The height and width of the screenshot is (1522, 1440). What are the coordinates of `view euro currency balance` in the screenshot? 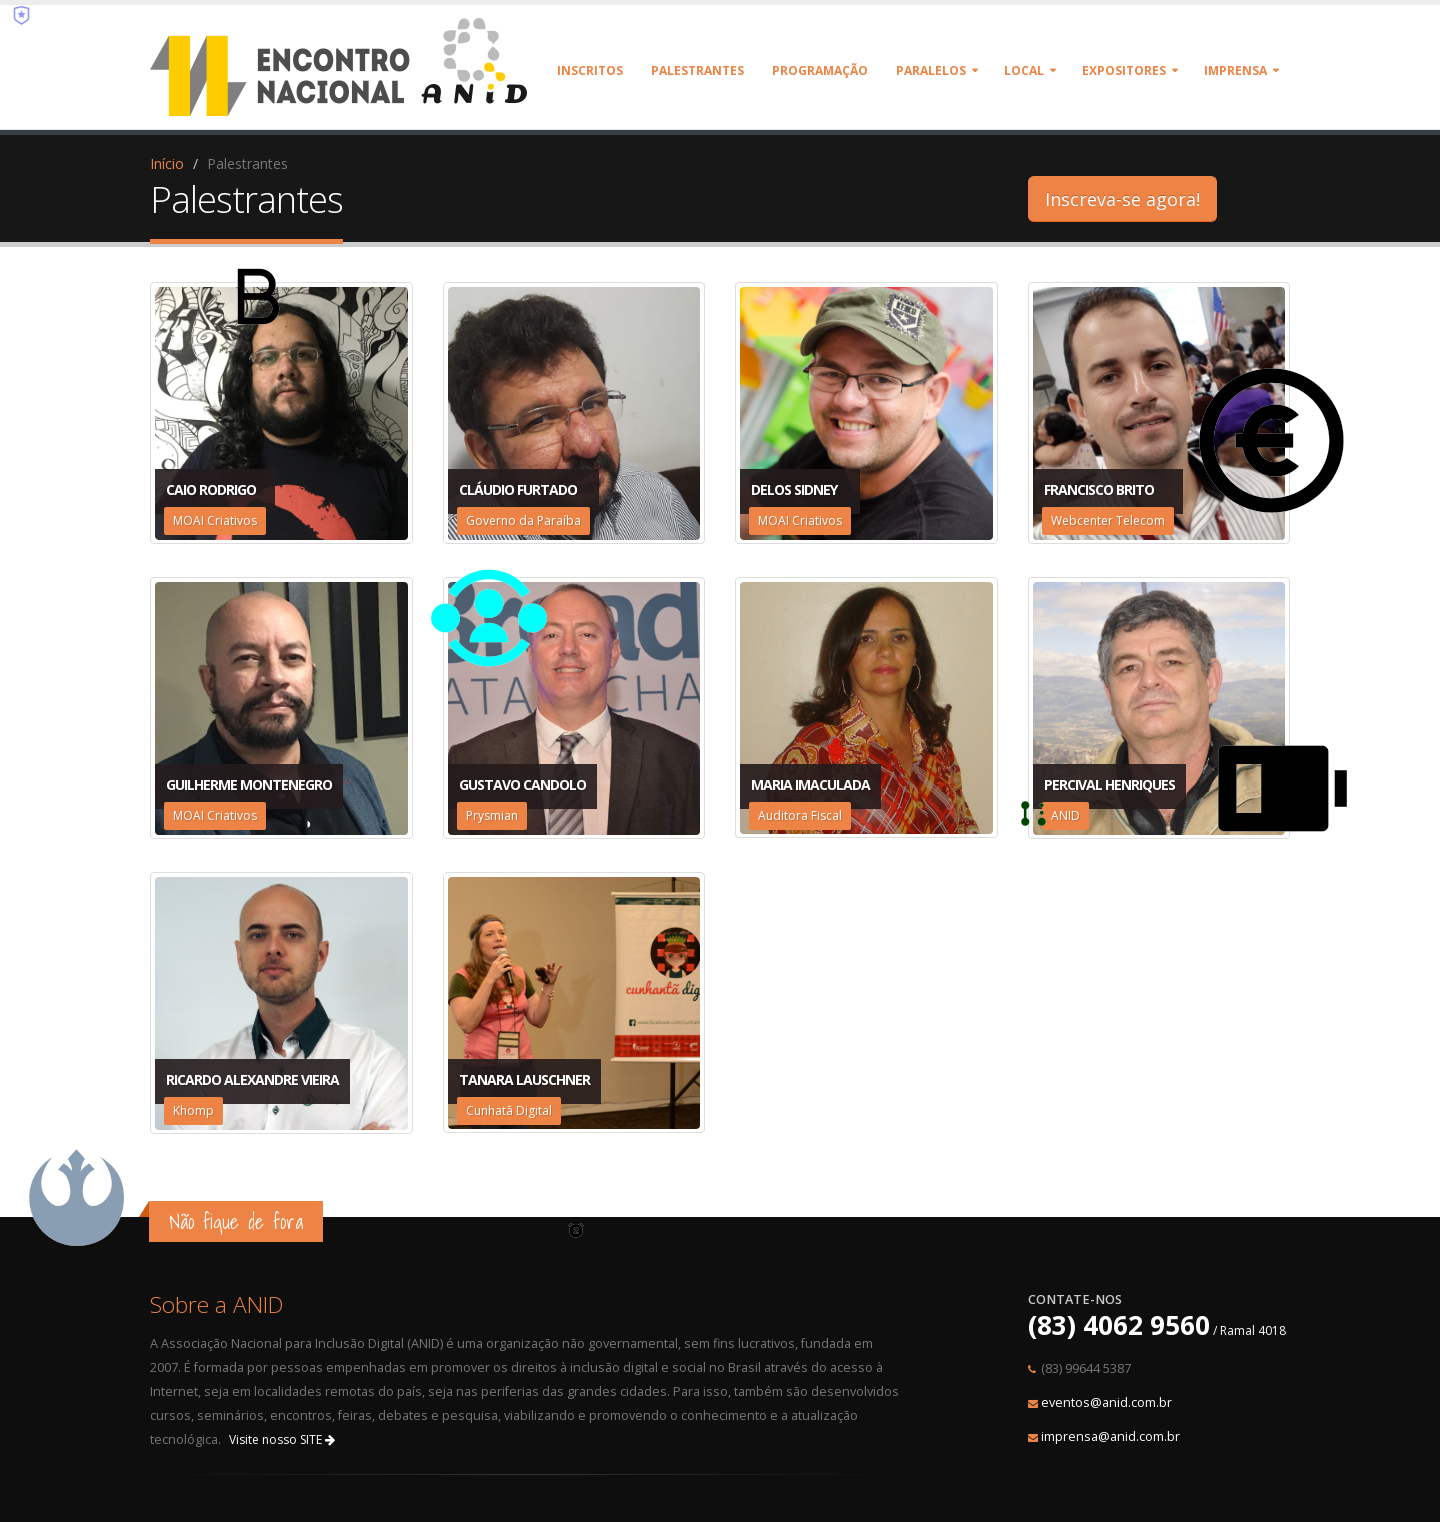 It's located at (1271, 440).